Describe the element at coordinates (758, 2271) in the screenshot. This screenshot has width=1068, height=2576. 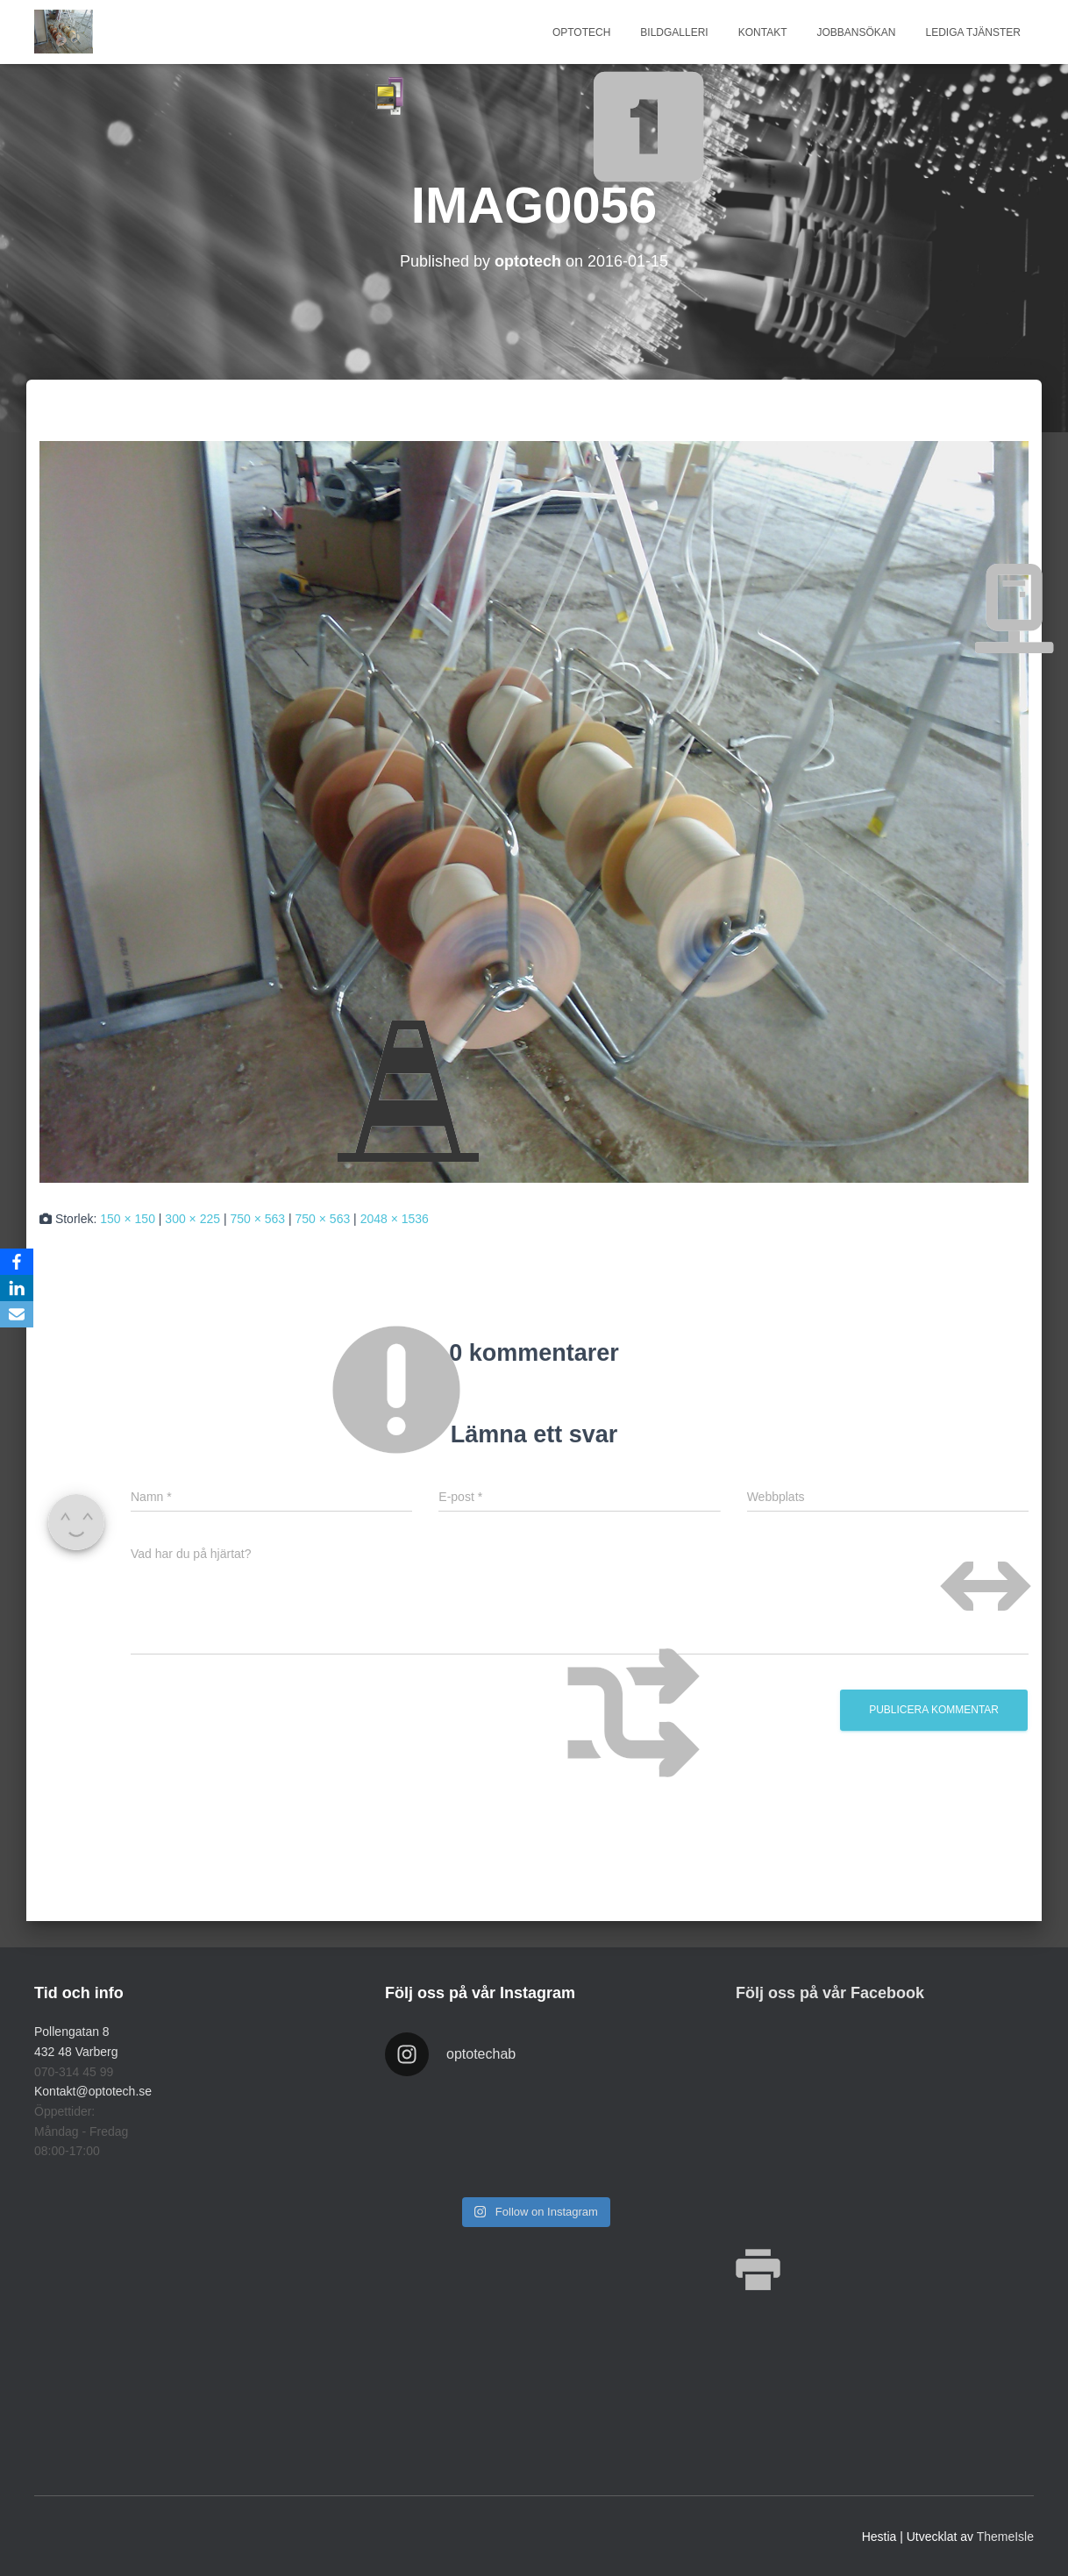
I see `print the current document` at that location.